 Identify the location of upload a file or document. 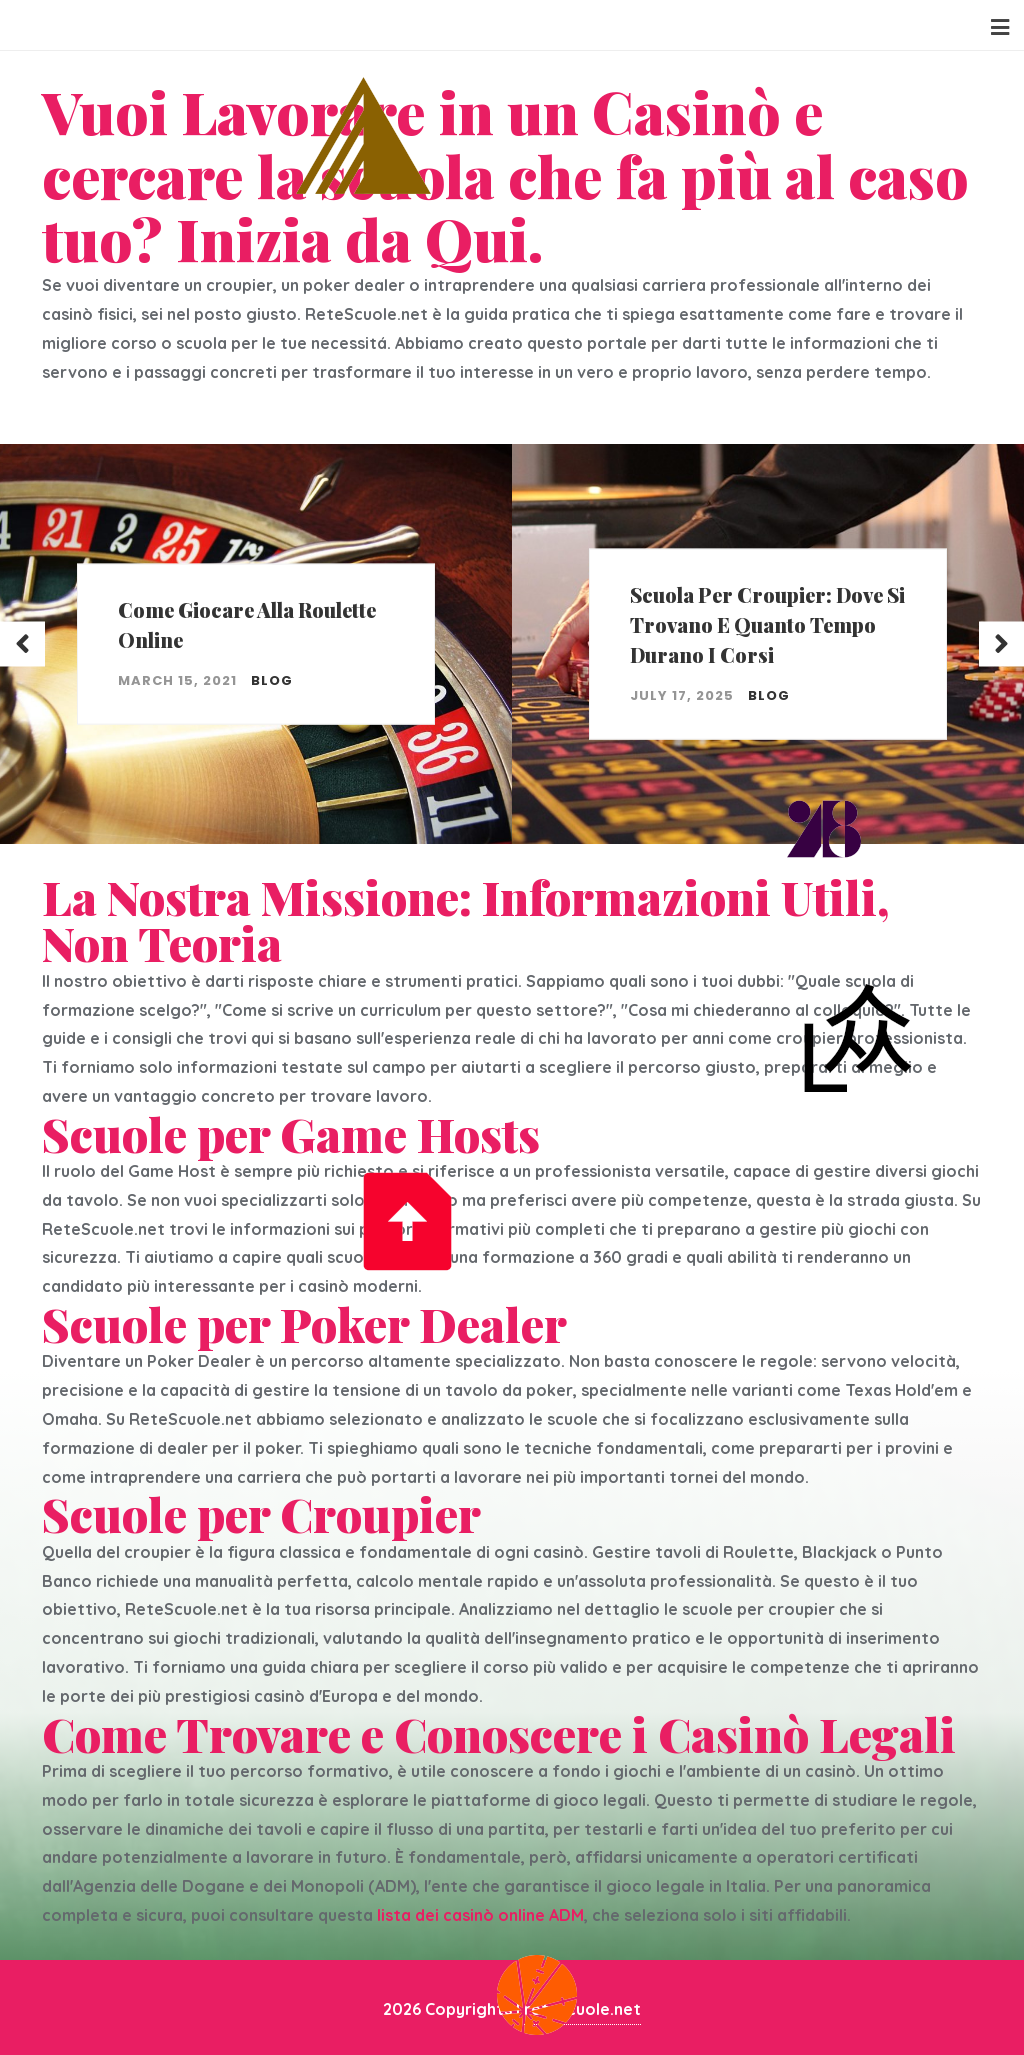
(407, 1221).